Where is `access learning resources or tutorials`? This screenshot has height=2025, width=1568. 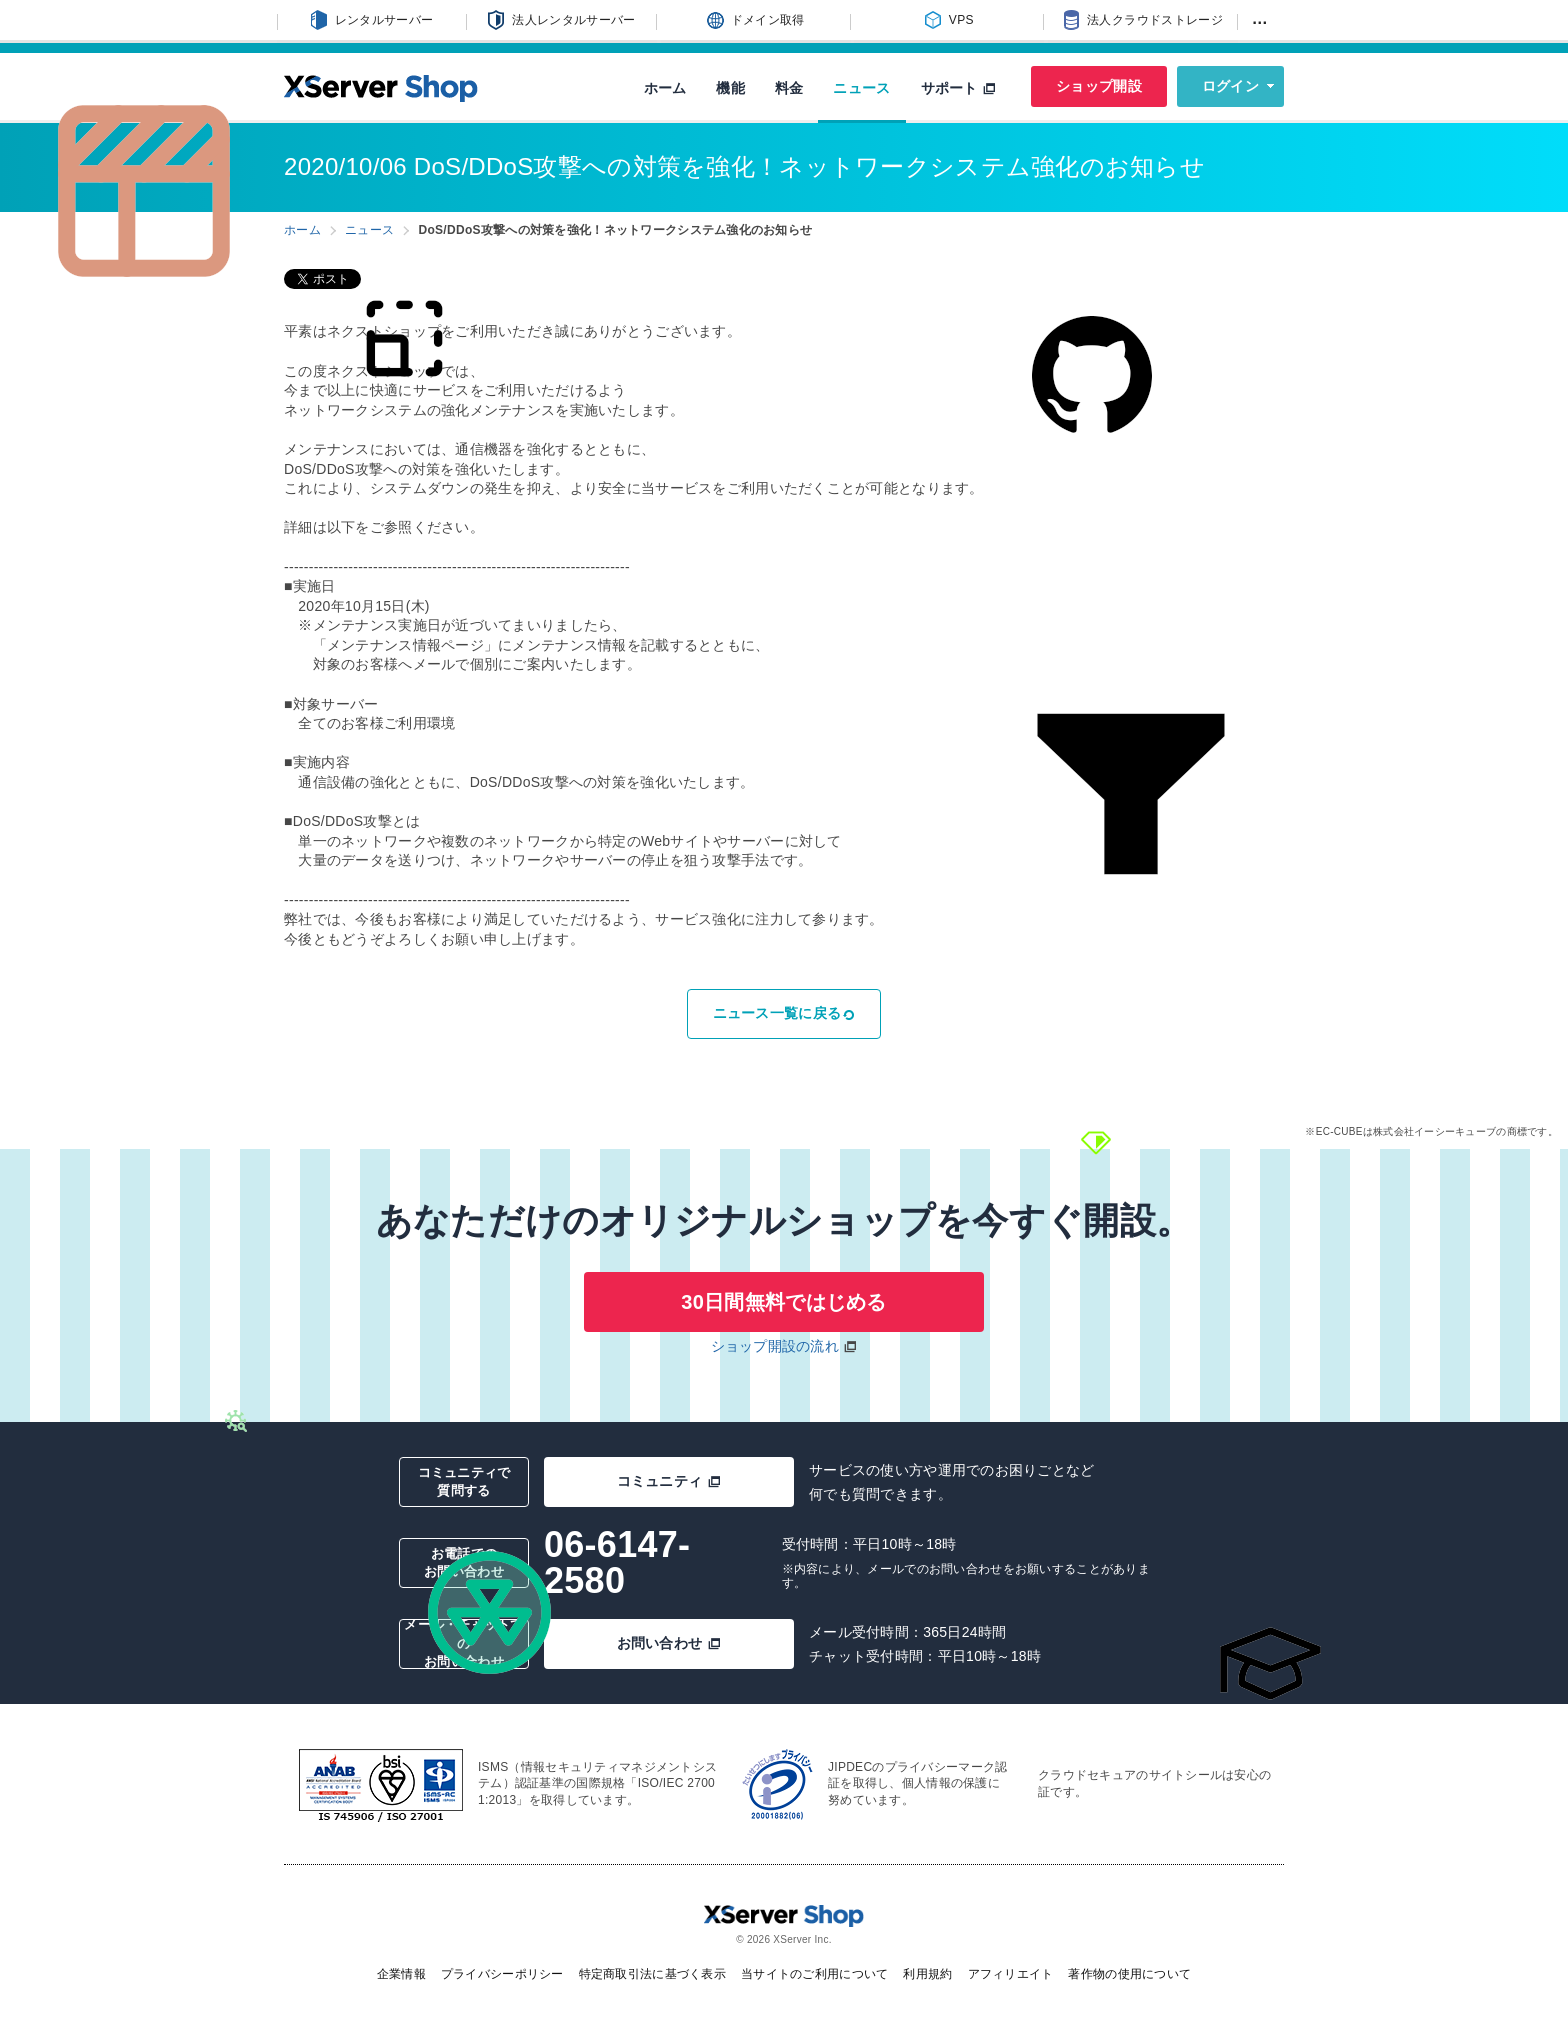 access learning resources or tutorials is located at coordinates (1270, 1663).